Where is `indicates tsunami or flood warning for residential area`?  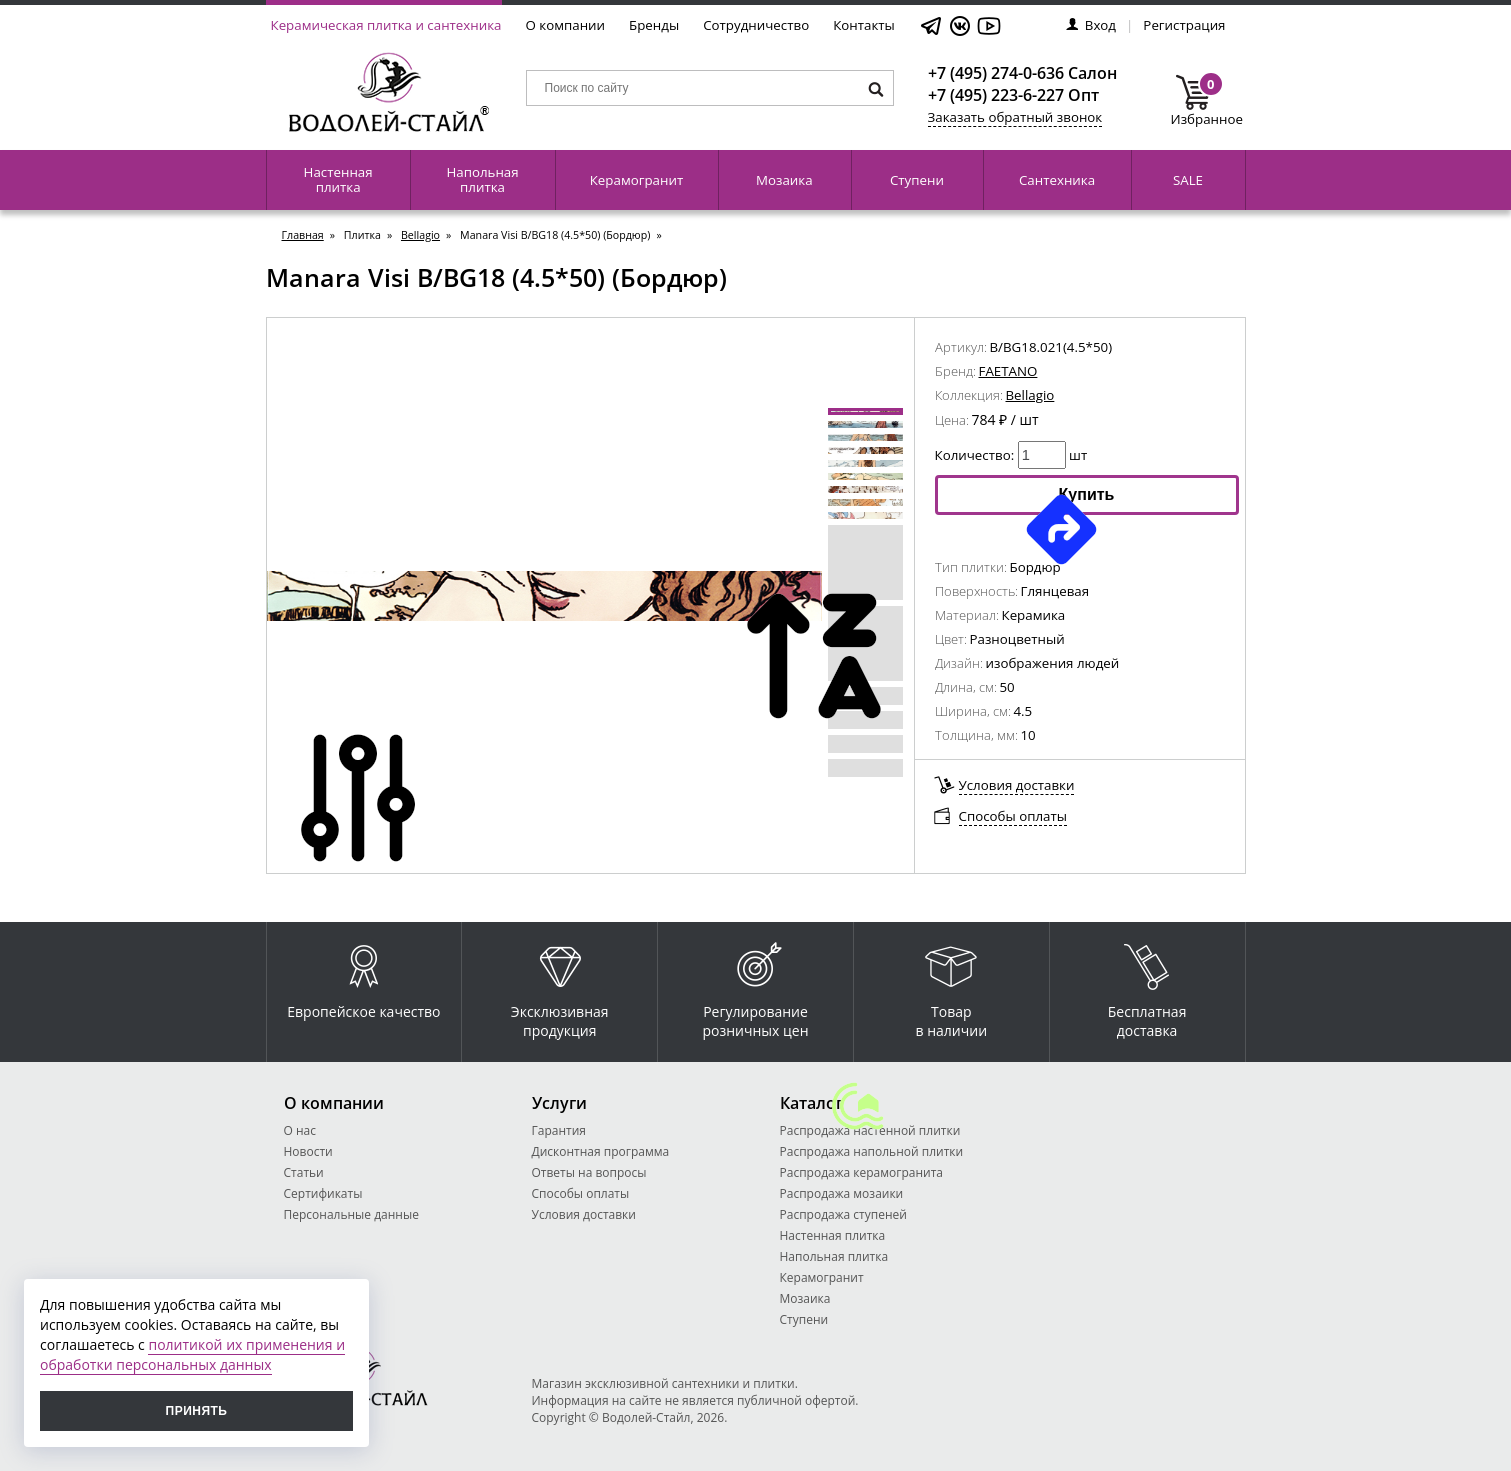 indicates tsunami or flood warning for residential area is located at coordinates (858, 1106).